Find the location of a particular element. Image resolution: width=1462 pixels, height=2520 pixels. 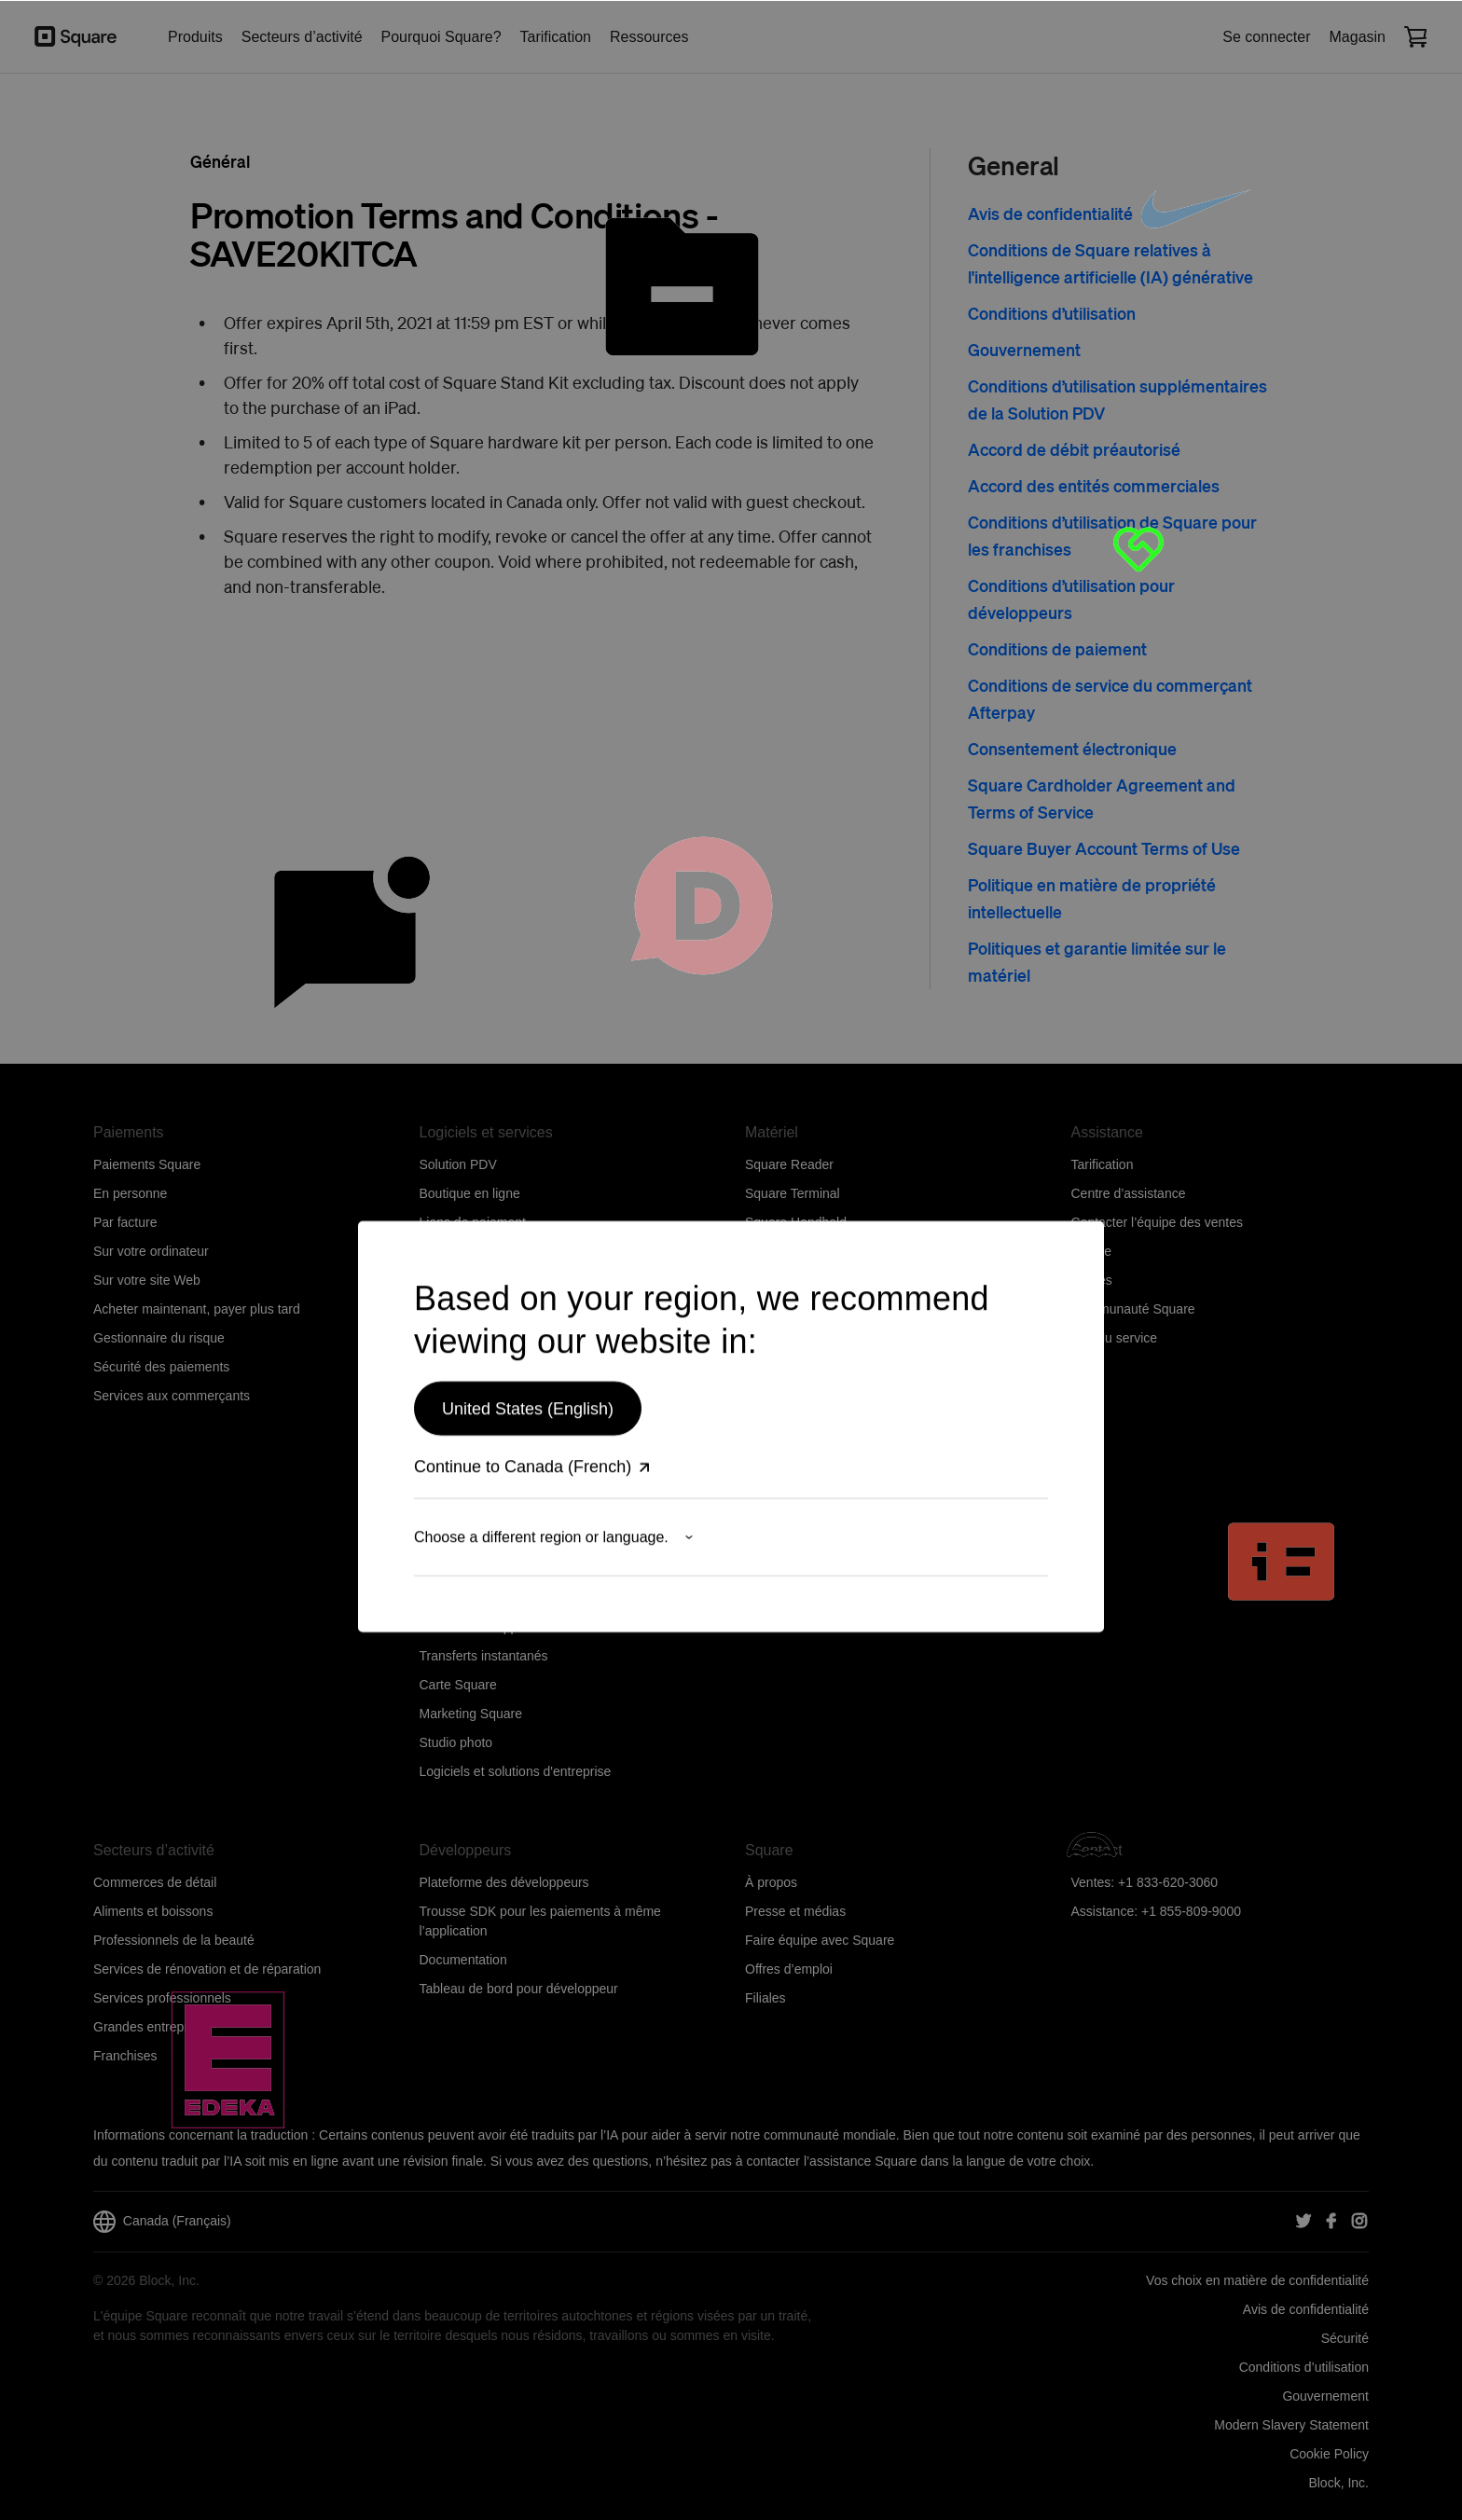

open umbrel home server dashboard is located at coordinates (1091, 1844).